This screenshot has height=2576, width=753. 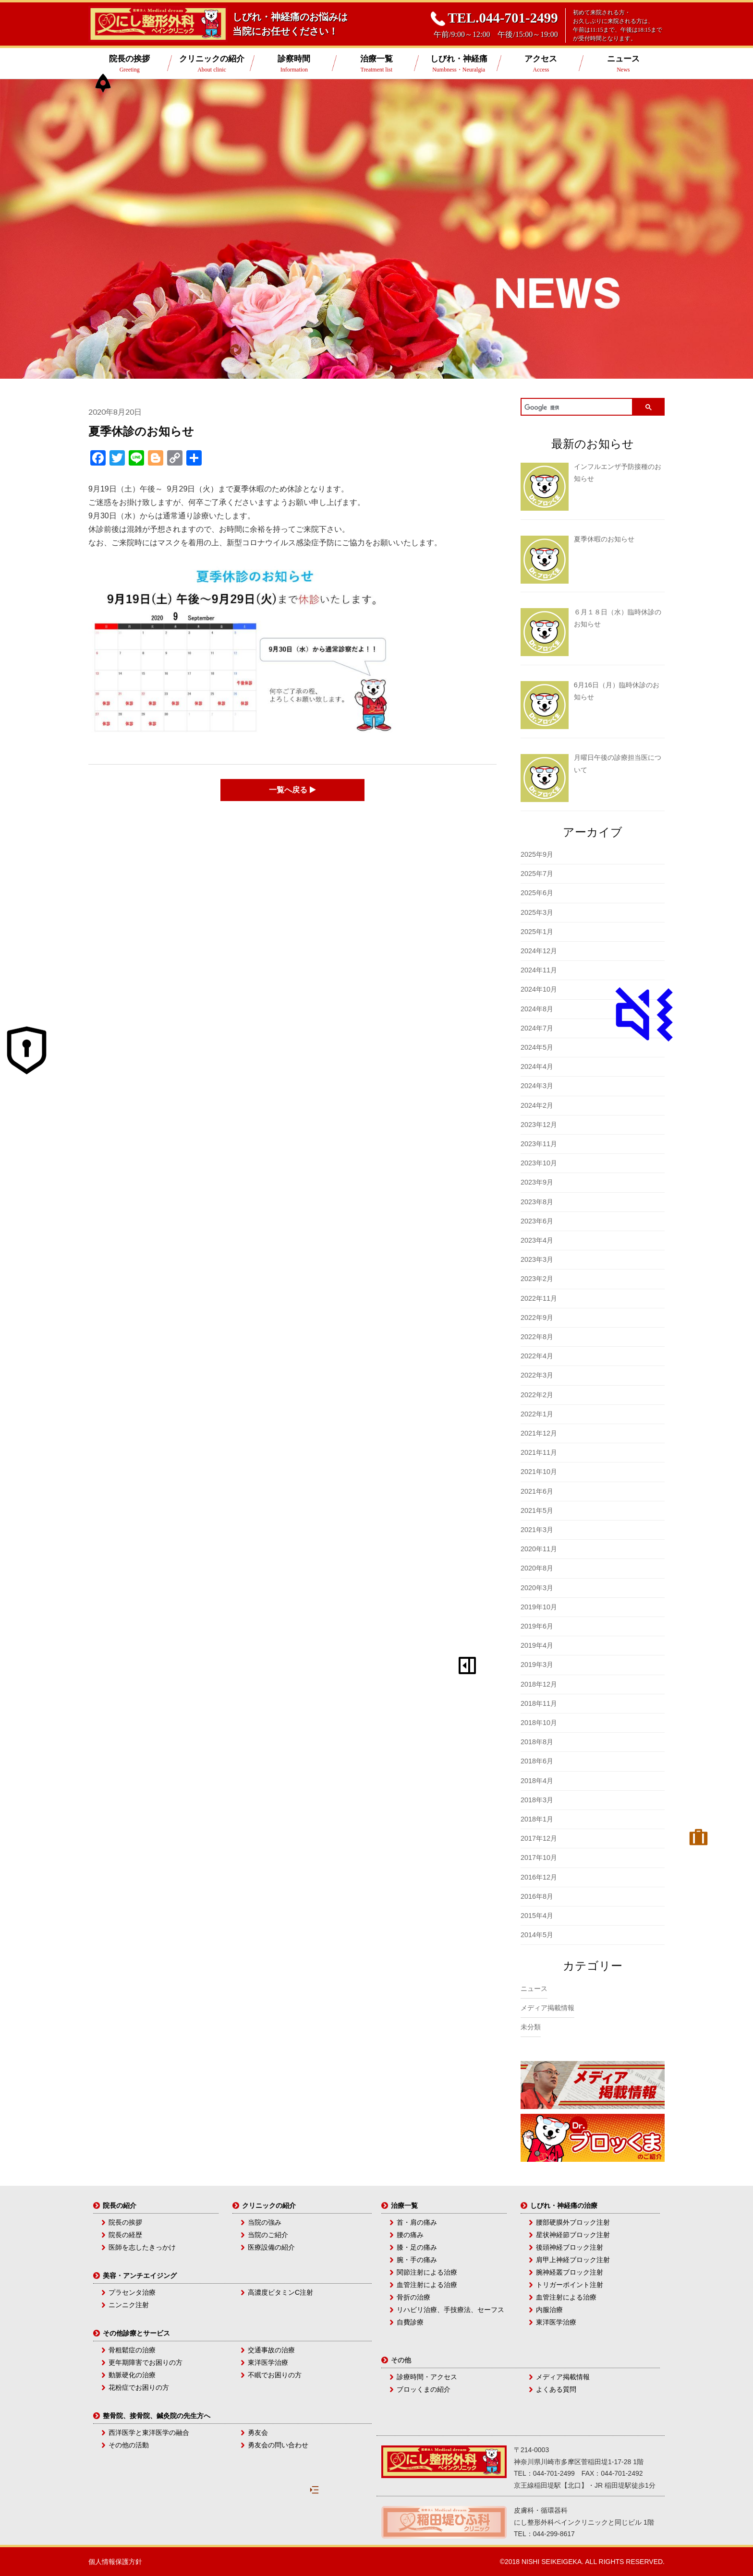 What do you see at coordinates (646, 1015) in the screenshot?
I see `mute sound and enable vibrate mode` at bounding box center [646, 1015].